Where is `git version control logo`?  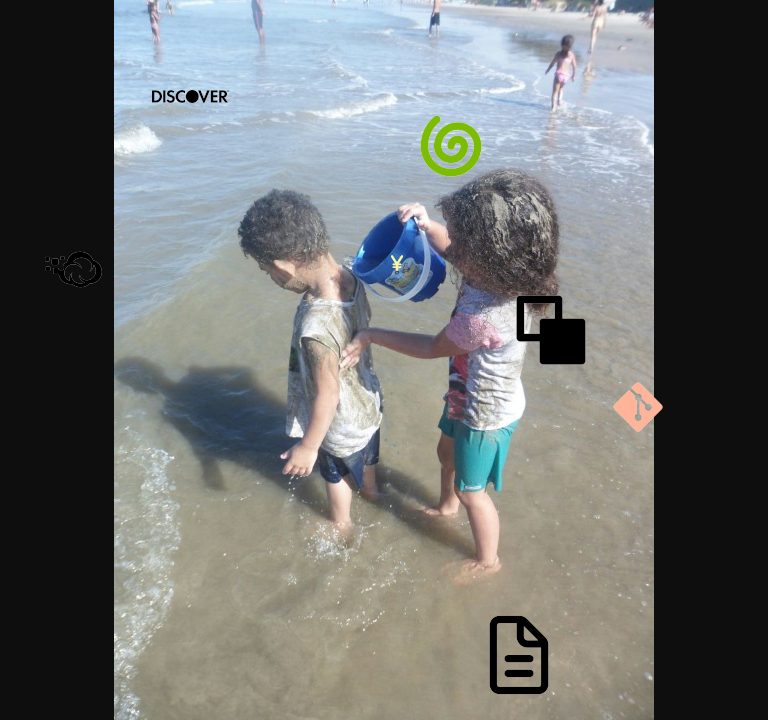 git version control logo is located at coordinates (638, 407).